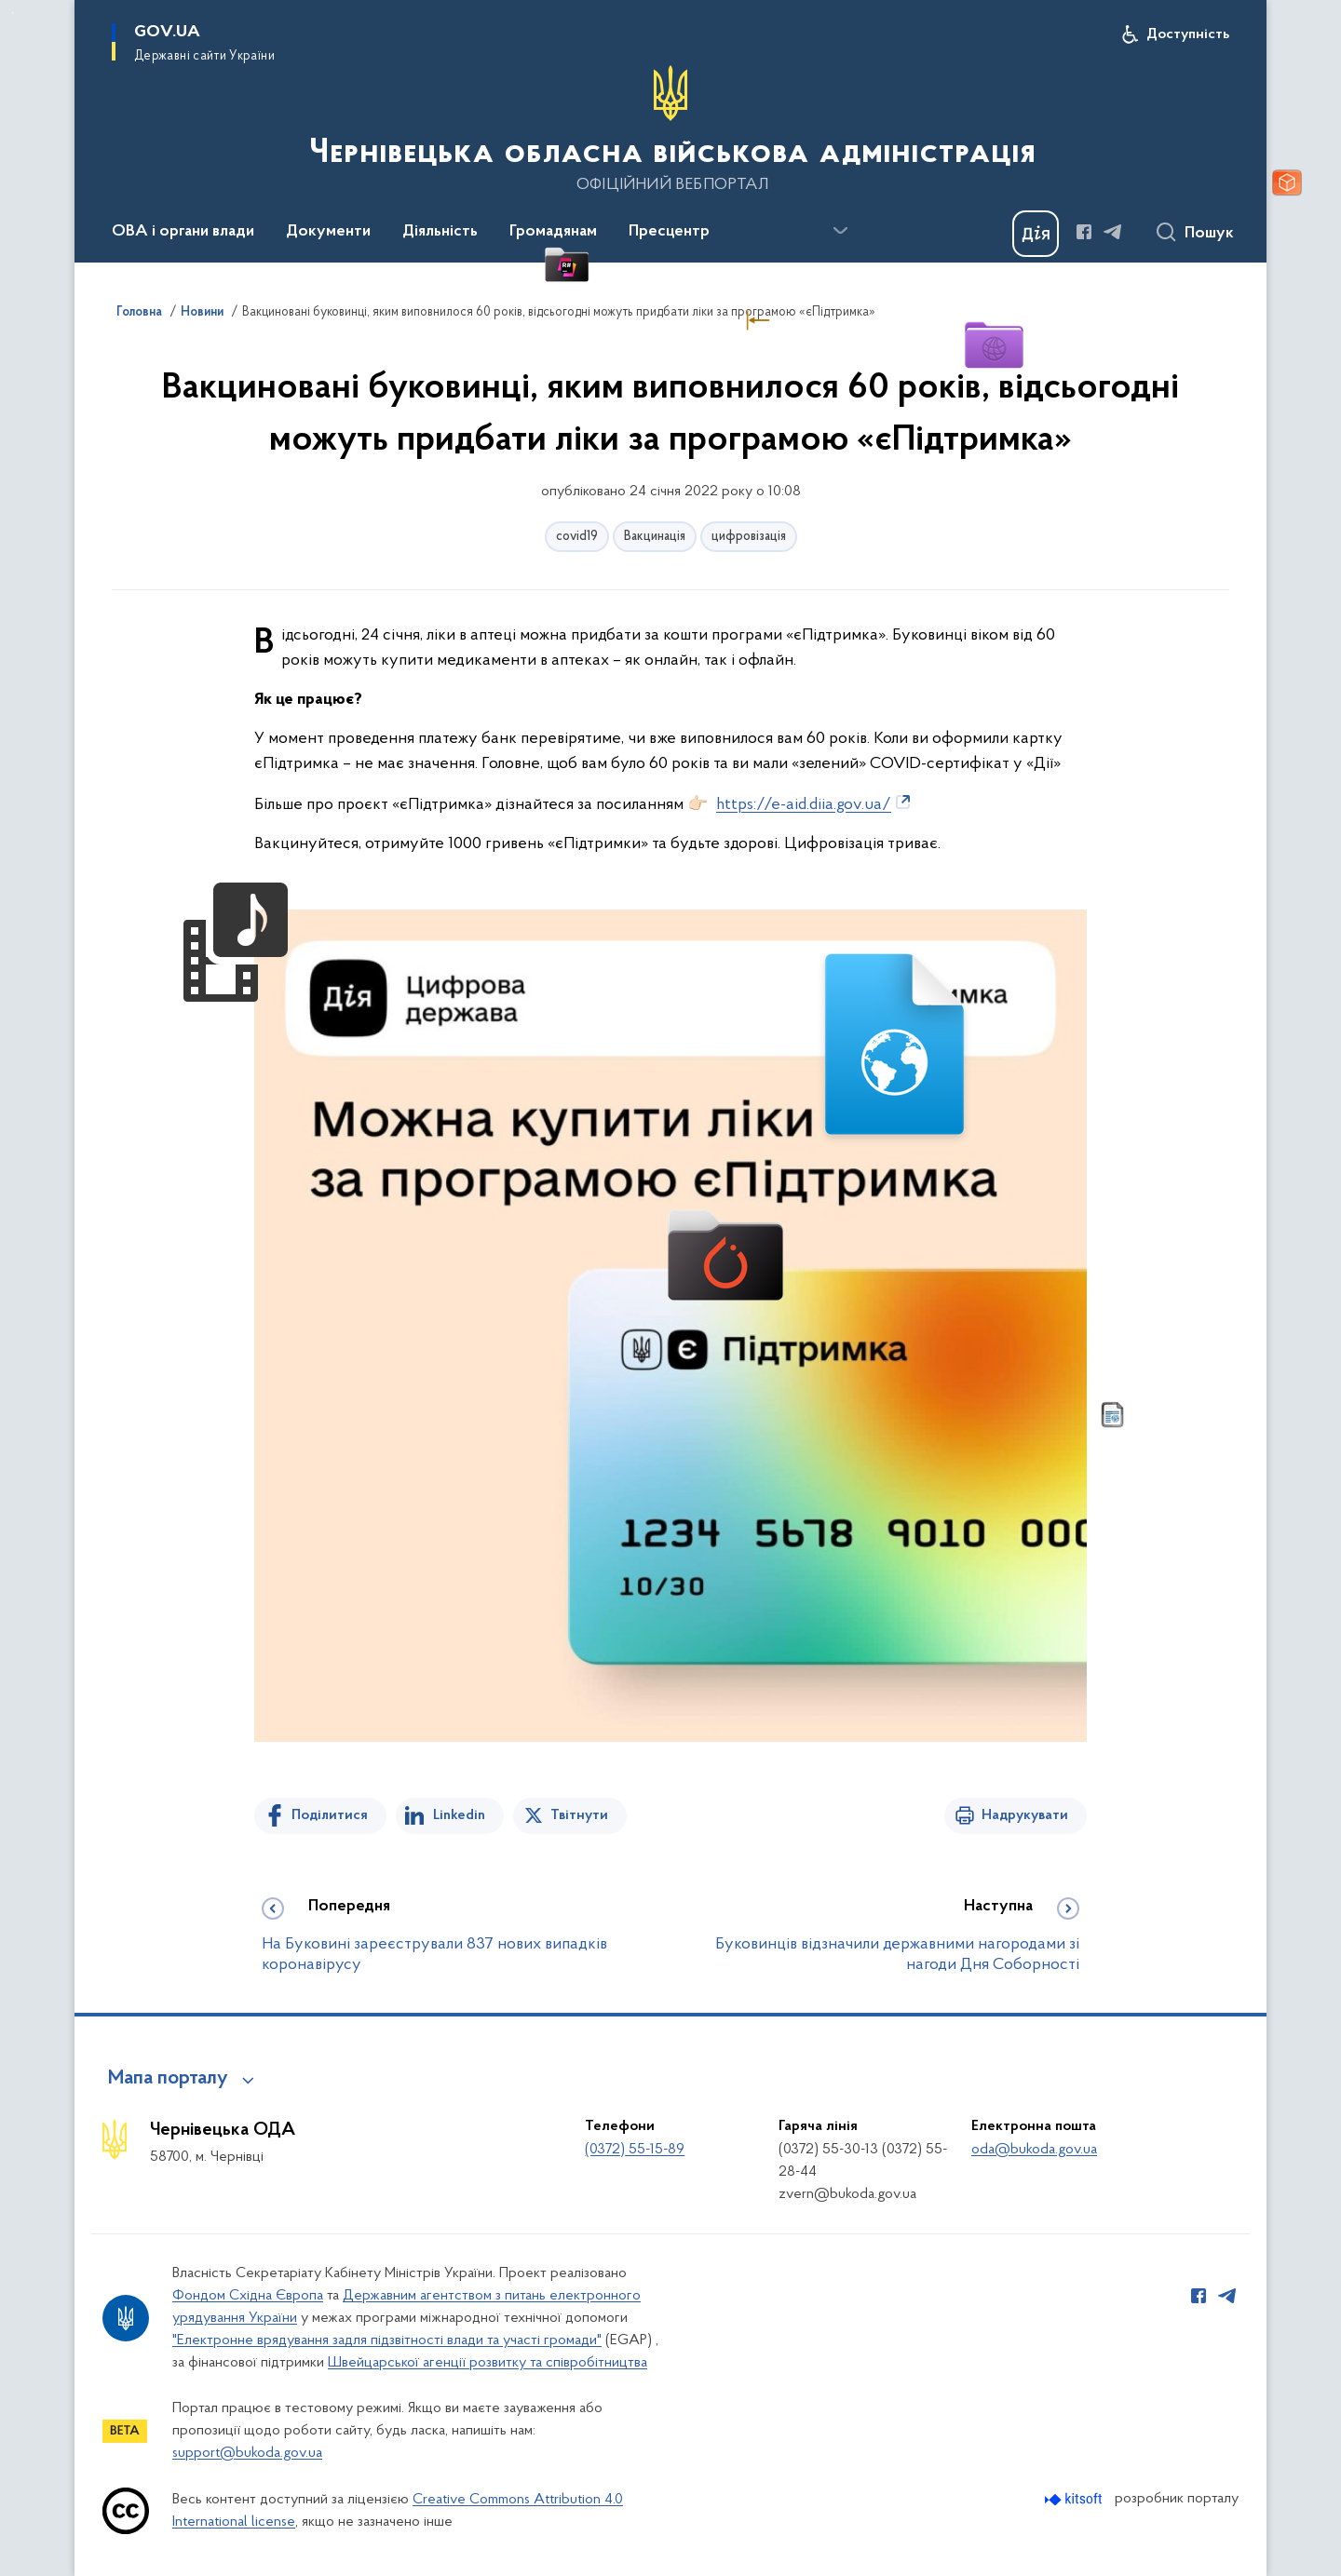 The width and height of the screenshot is (1341, 2576). What do you see at coordinates (758, 320) in the screenshot?
I see `go to the first item in a list or sequence` at bounding box center [758, 320].